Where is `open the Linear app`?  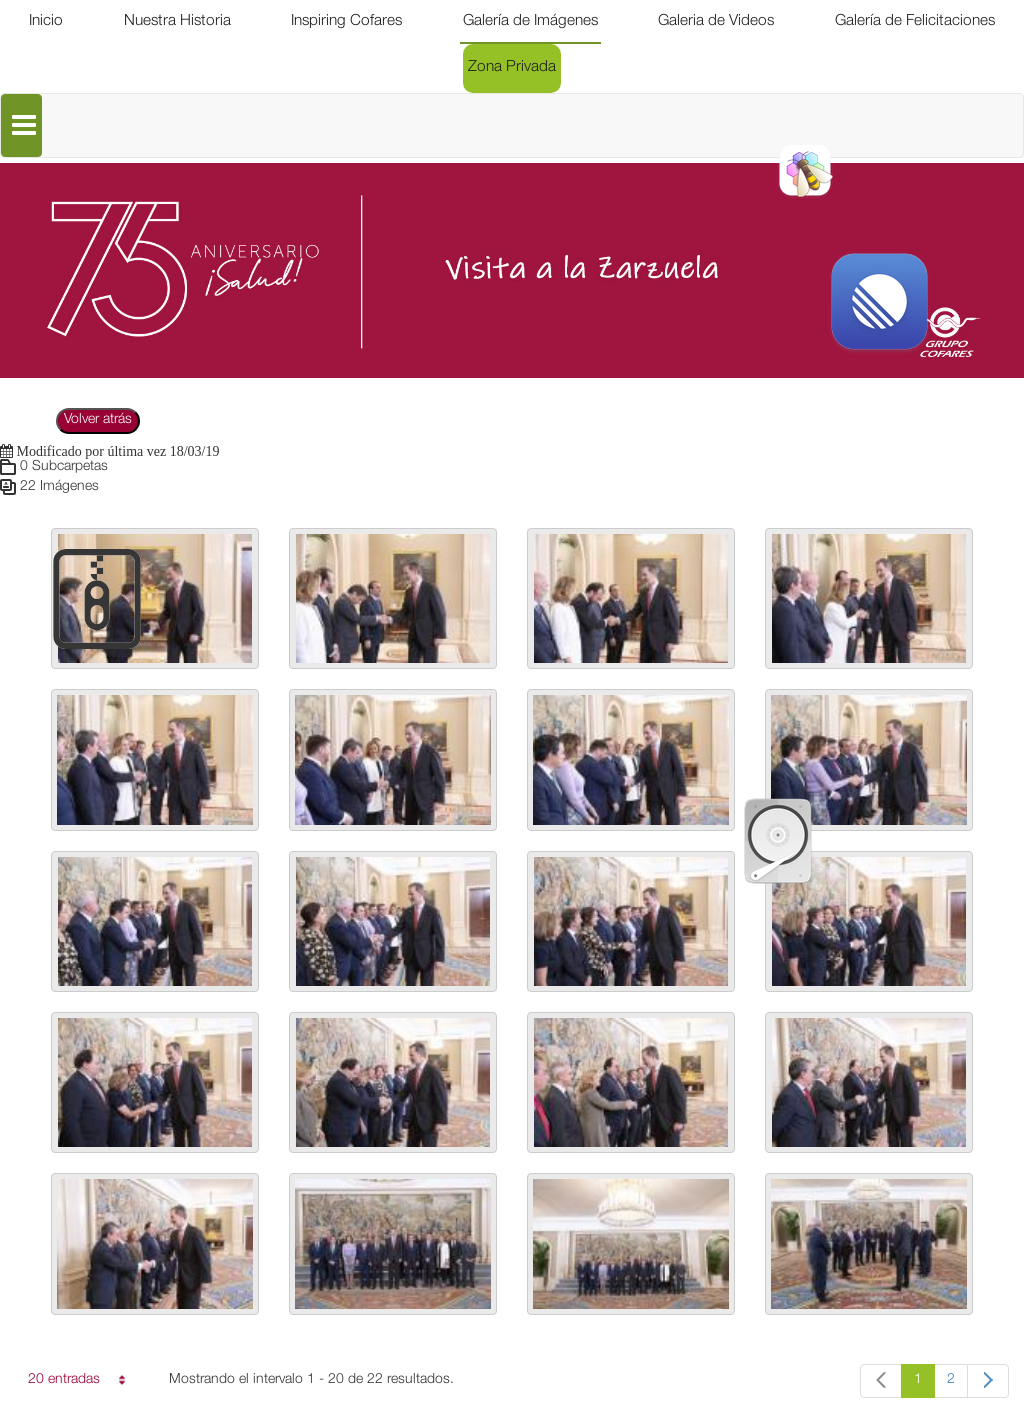 open the Linear app is located at coordinates (879, 301).